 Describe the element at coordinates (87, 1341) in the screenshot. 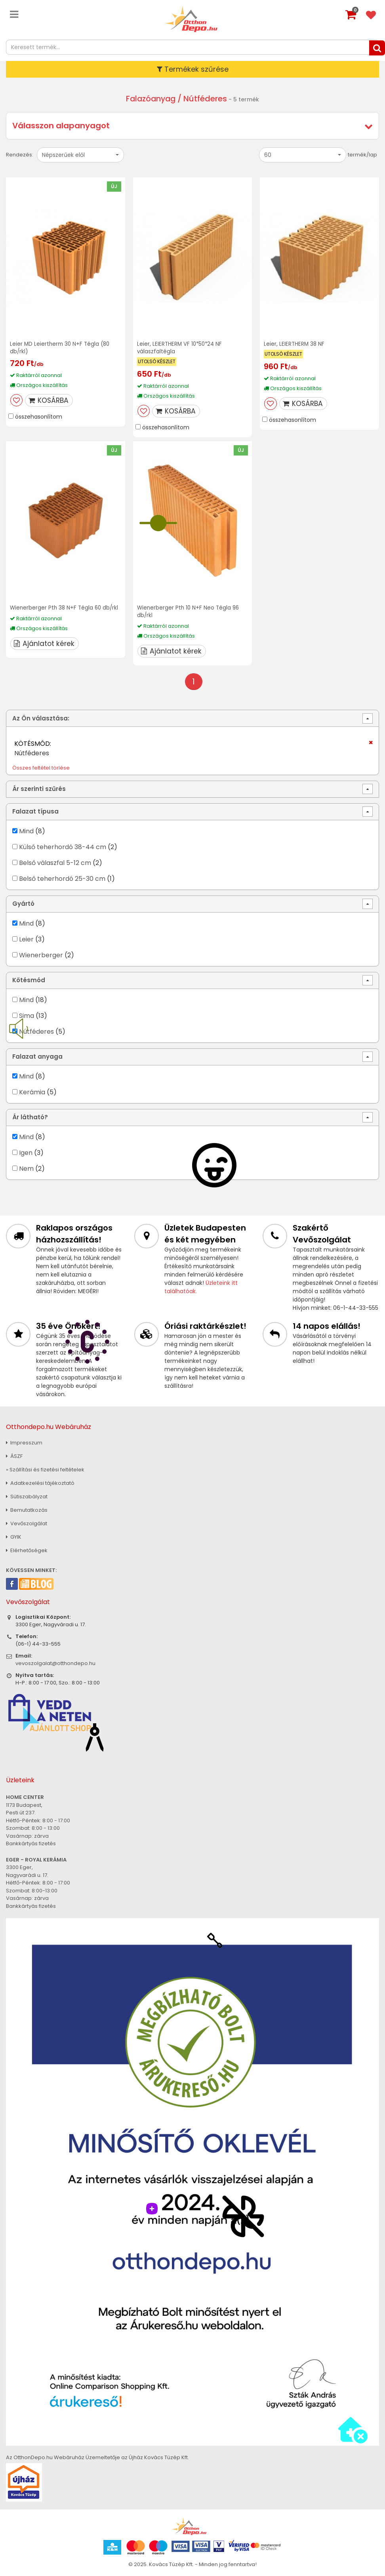

I see `indicates copyright or creative commons status` at that location.